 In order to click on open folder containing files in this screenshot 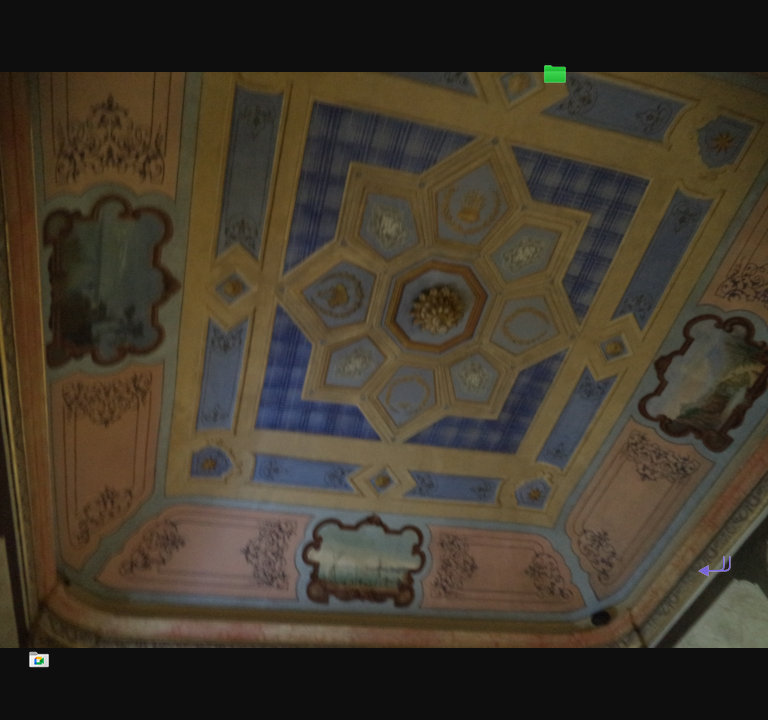, I will do `click(555, 74)`.